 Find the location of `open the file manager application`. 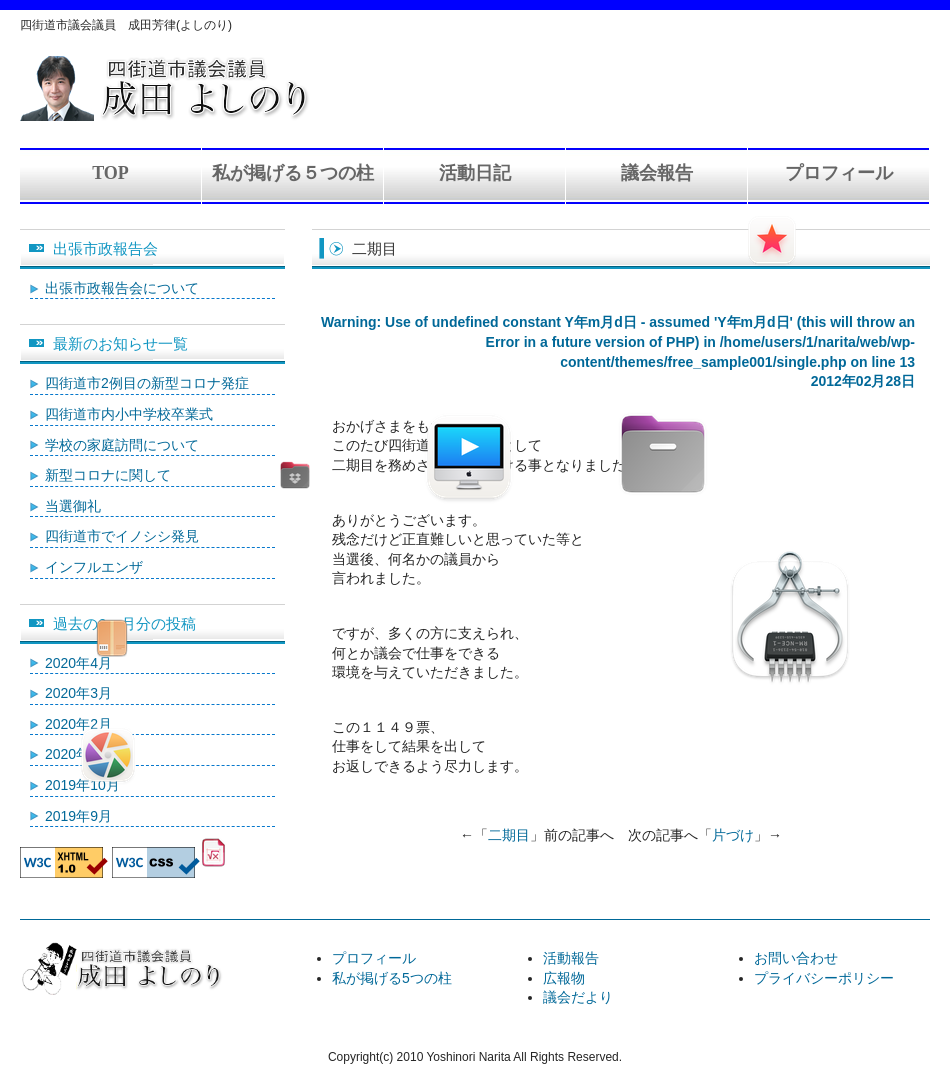

open the file manager application is located at coordinates (663, 454).